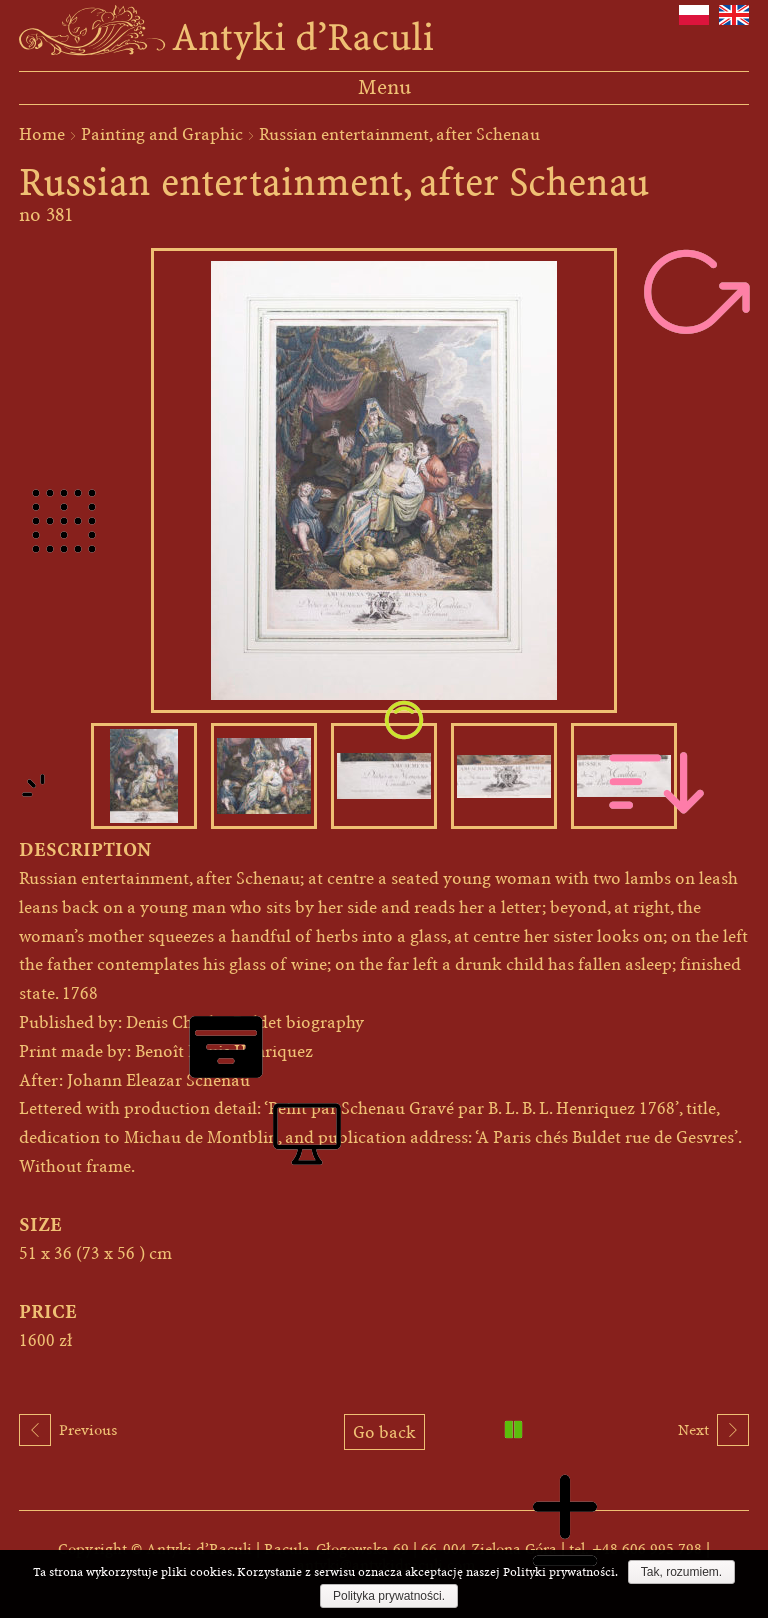 This screenshot has width=768, height=1618. What do you see at coordinates (656, 780) in the screenshot?
I see `sort items in descending order` at bounding box center [656, 780].